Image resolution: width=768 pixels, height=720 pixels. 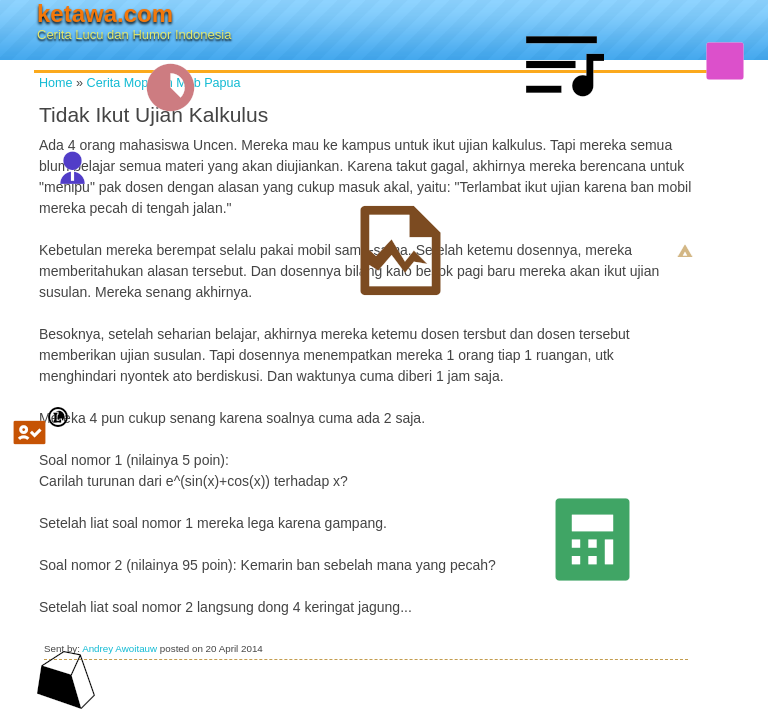 I want to click on gurobi optimization software logo, so click(x=66, y=680).